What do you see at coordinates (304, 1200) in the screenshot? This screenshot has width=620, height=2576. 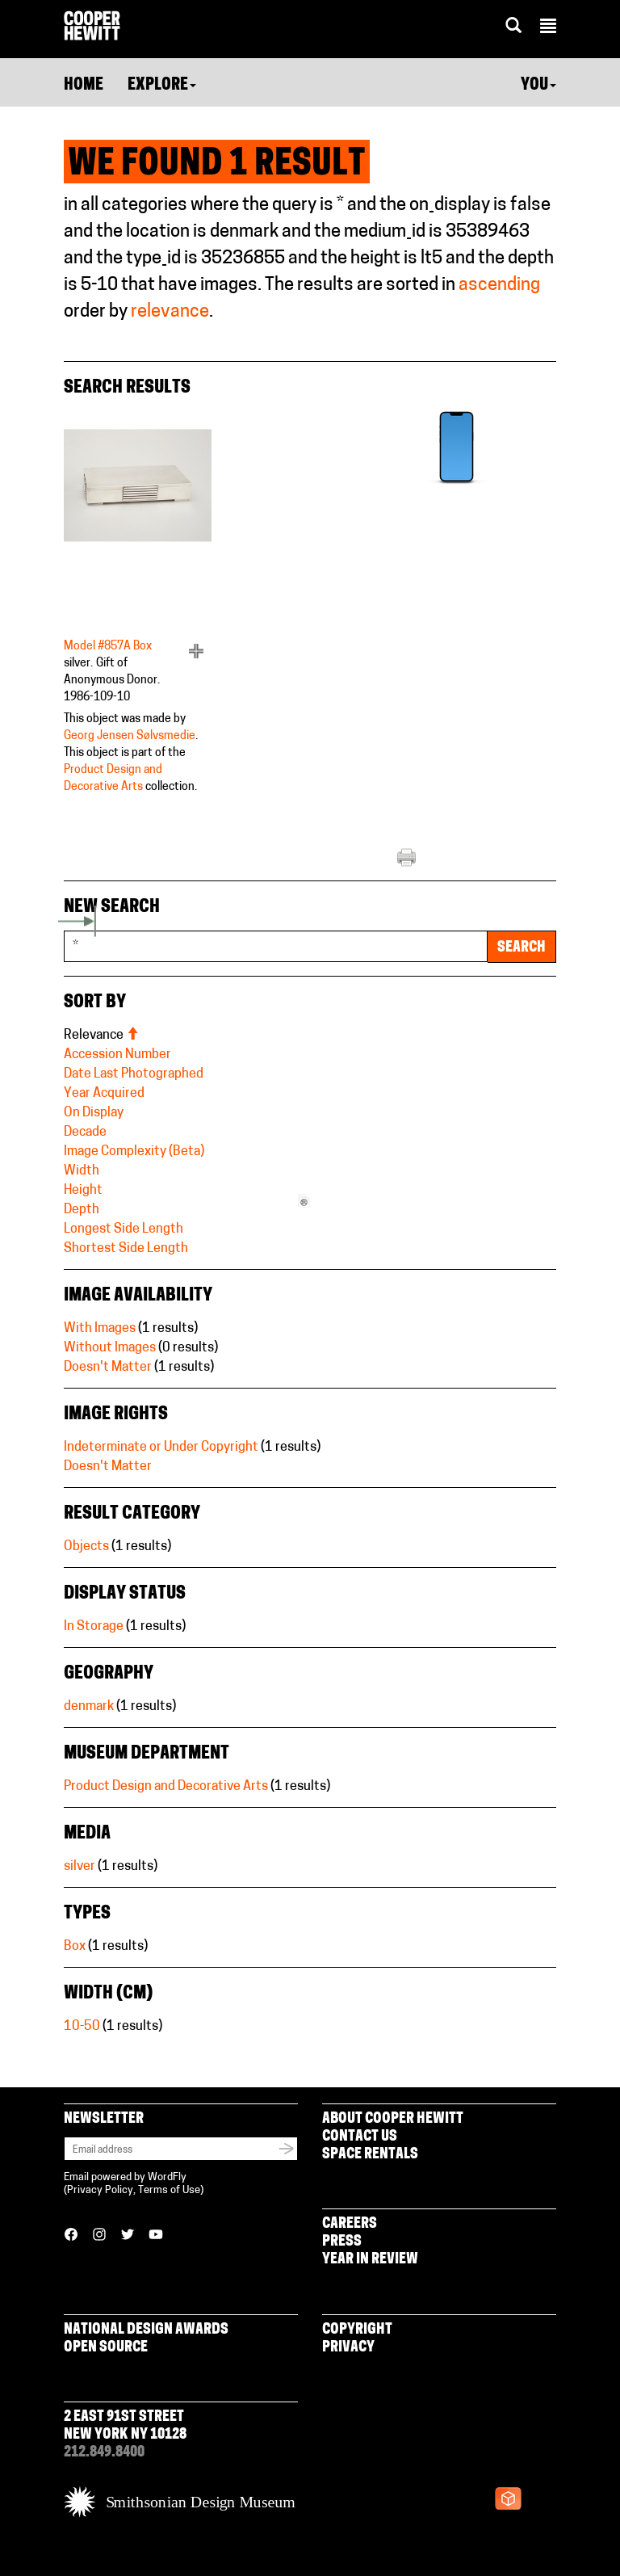 I see `a rust programming language source file` at bounding box center [304, 1200].